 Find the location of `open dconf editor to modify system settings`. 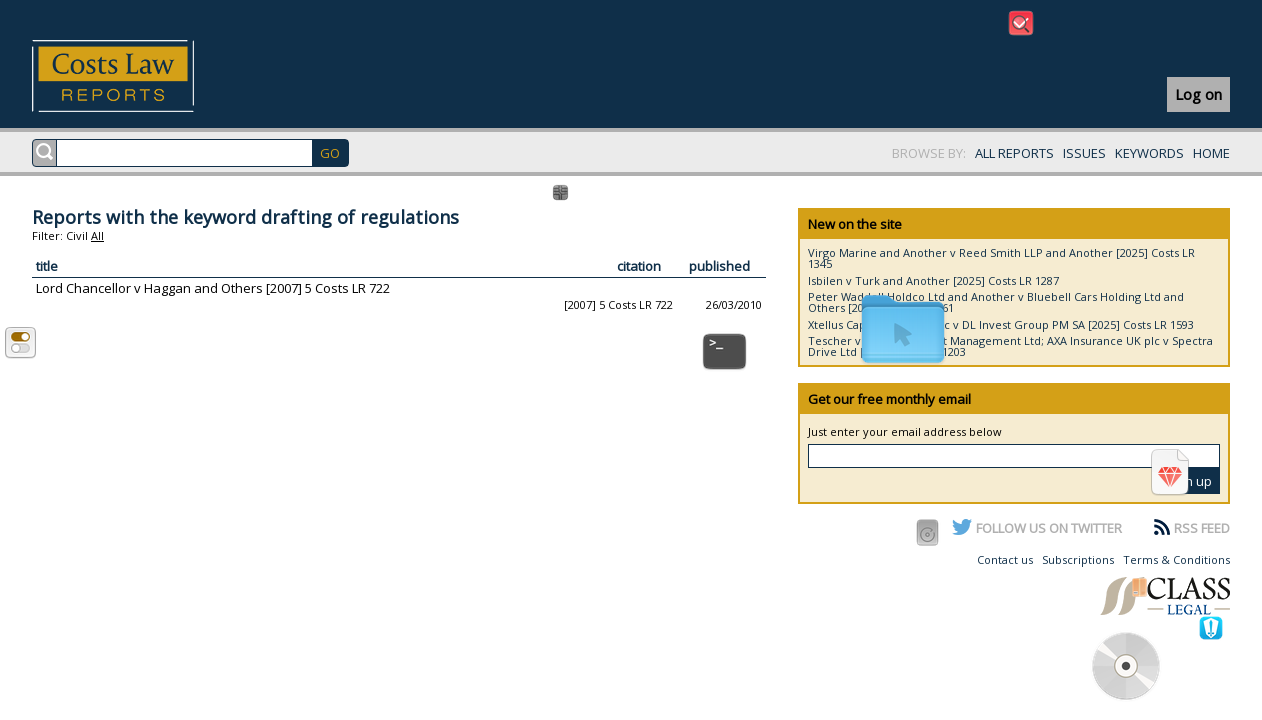

open dconf editor to modify system settings is located at coordinates (1021, 23).